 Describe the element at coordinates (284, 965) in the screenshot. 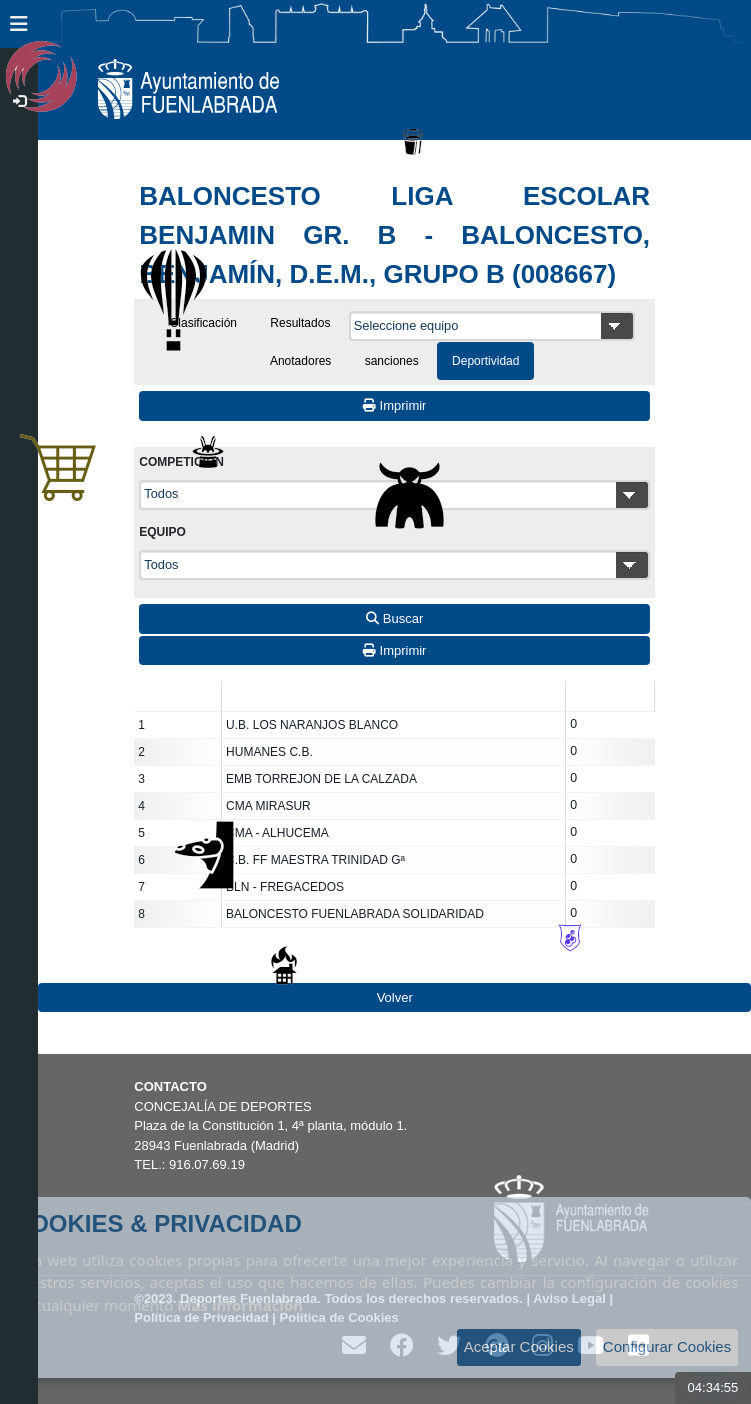

I see `indicates a fire hazard or emergency alert` at that location.